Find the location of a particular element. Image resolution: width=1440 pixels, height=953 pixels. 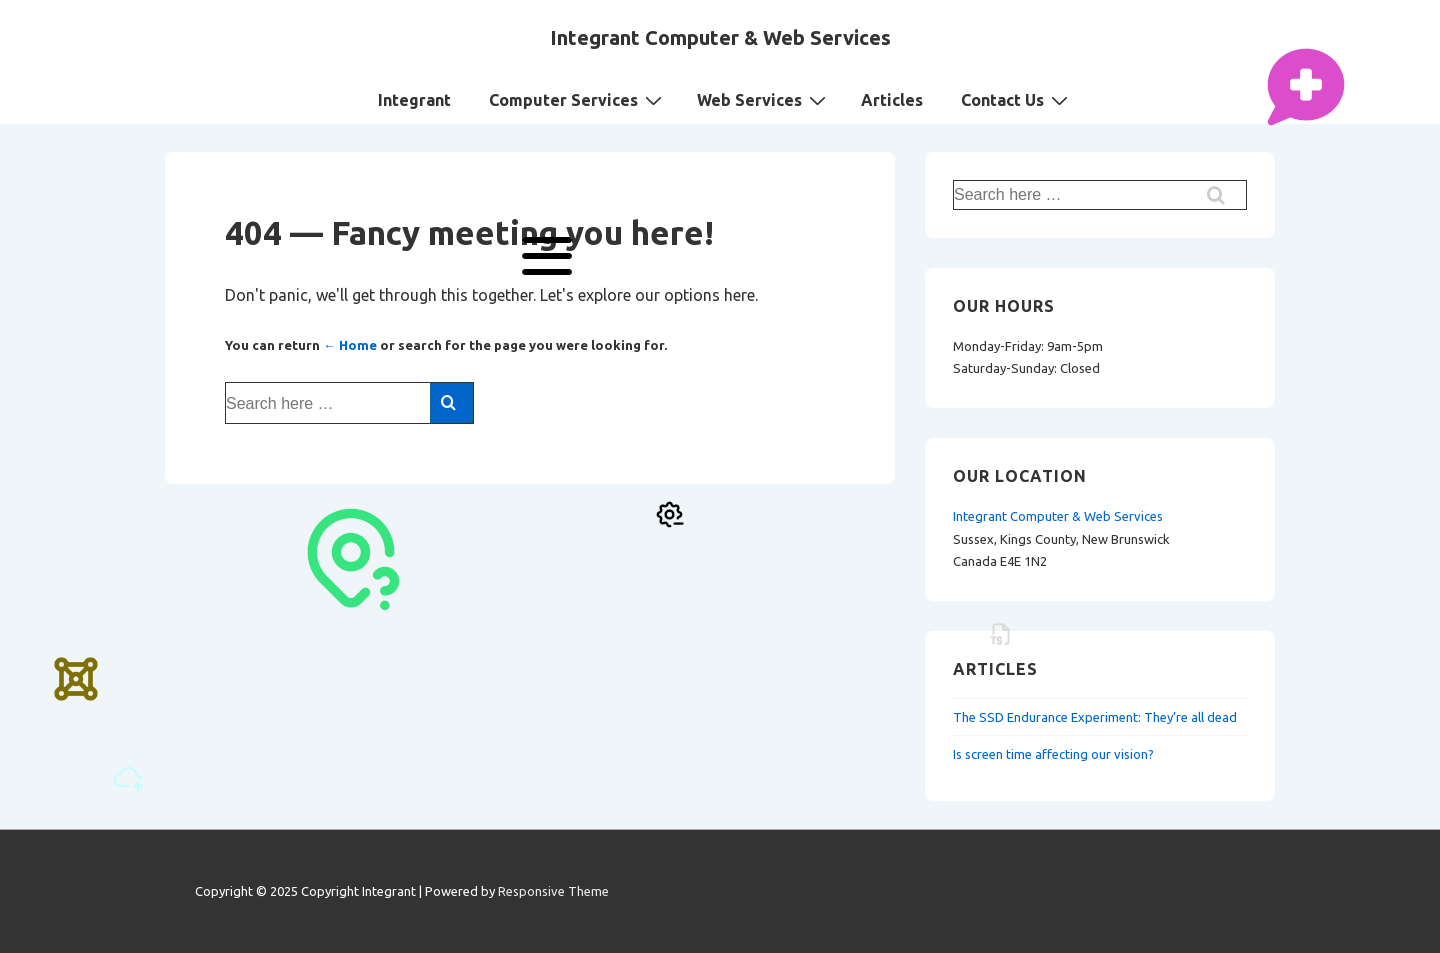

access medical chat or health support is located at coordinates (1306, 87).